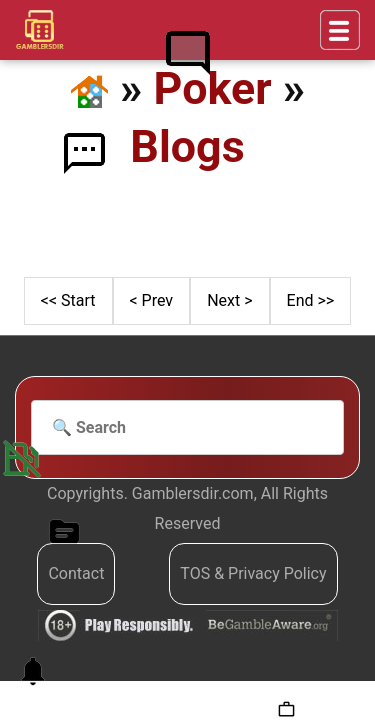 The width and height of the screenshot is (375, 720). Describe the element at coordinates (64, 531) in the screenshot. I see `open topic or file folder` at that location.